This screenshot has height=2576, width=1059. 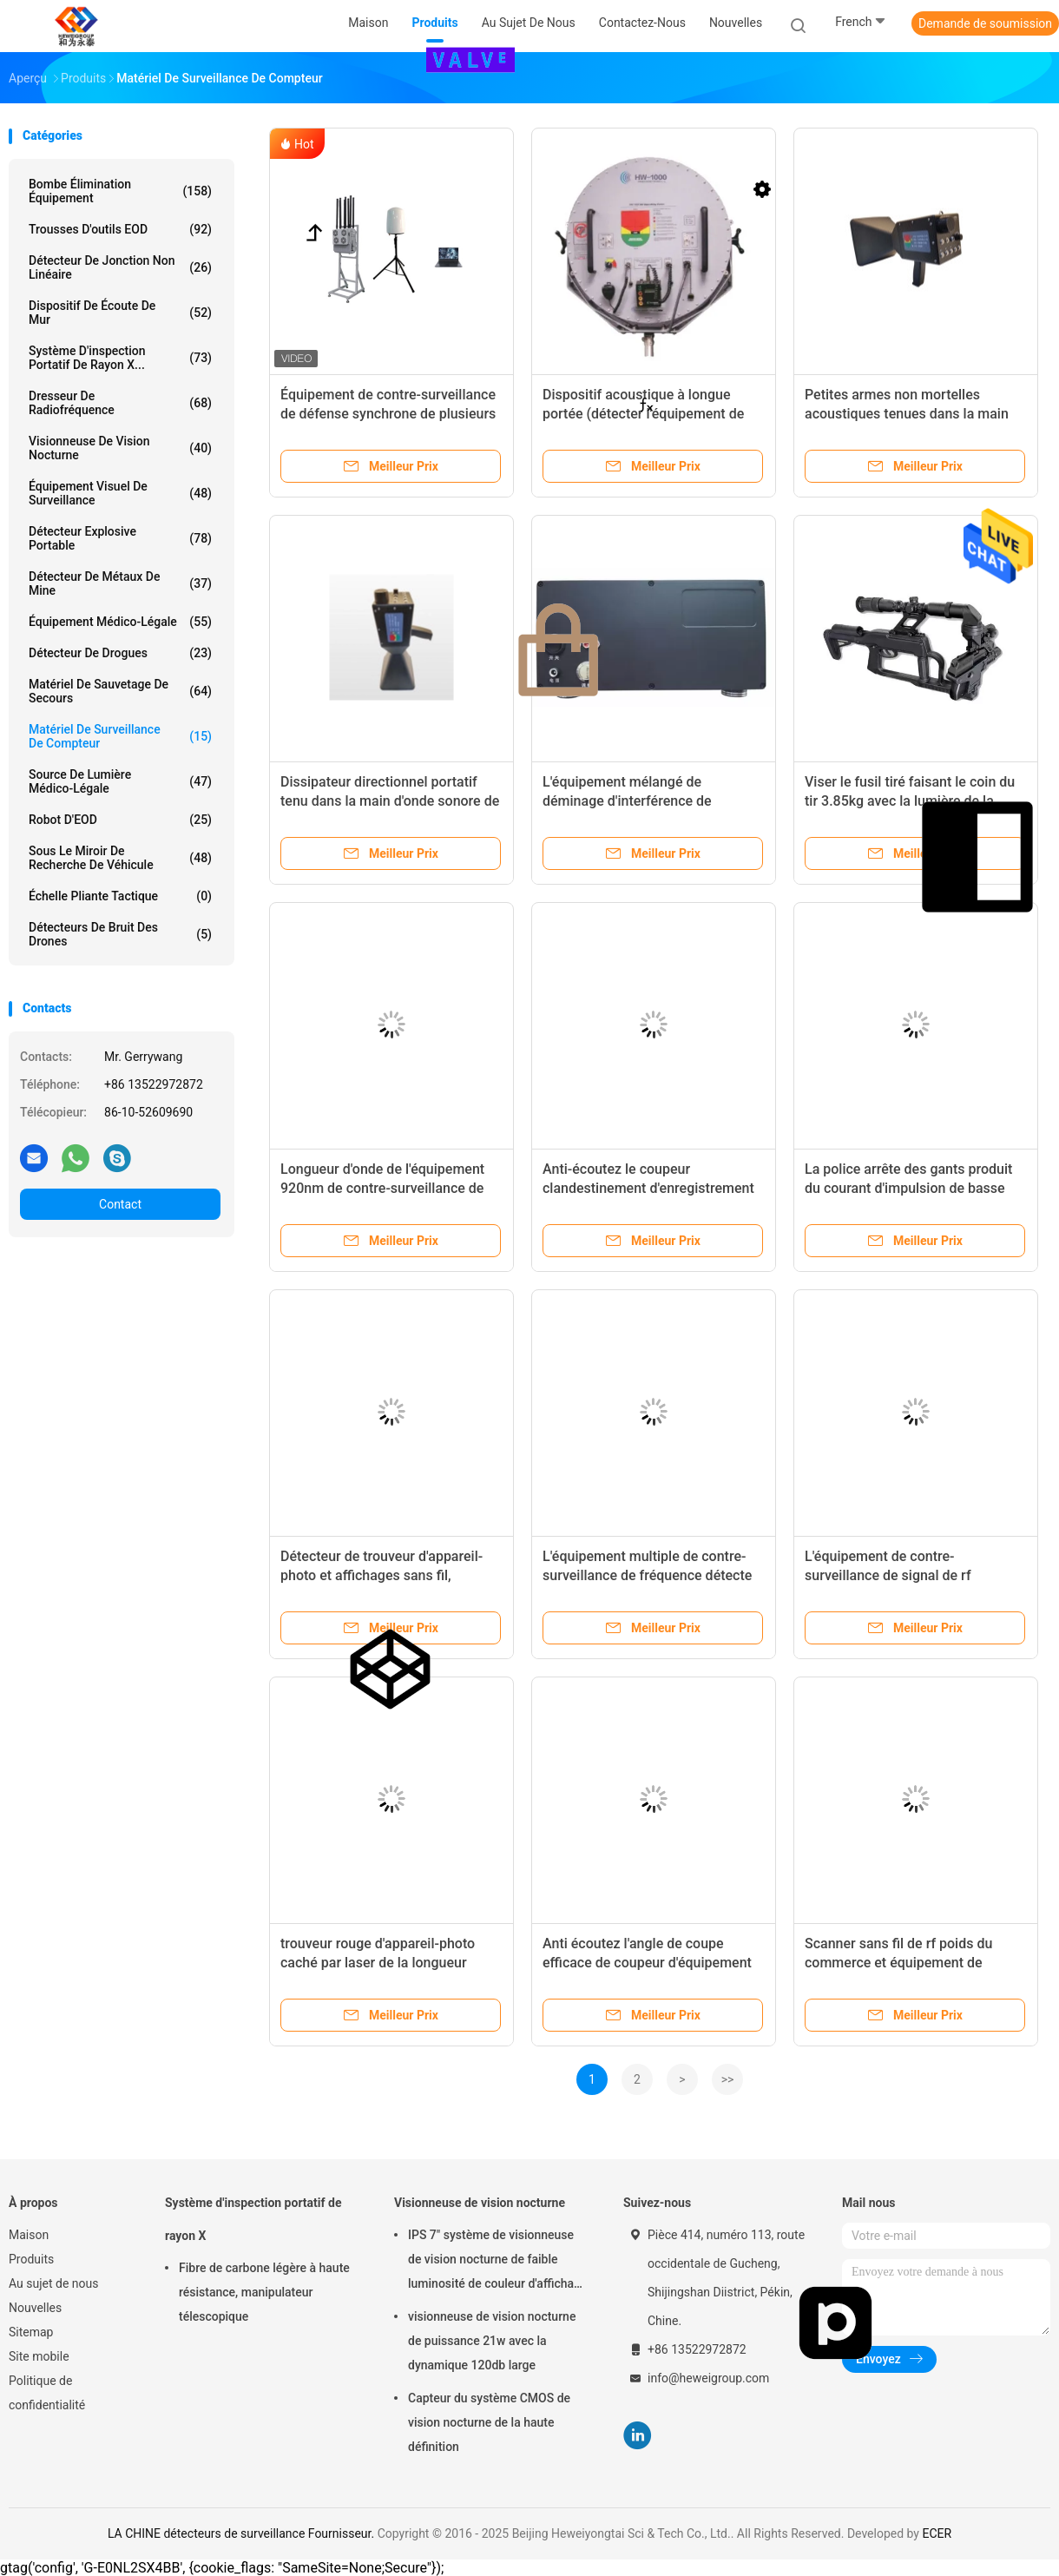 What do you see at coordinates (390, 1669) in the screenshot?
I see `codepen logo` at bounding box center [390, 1669].